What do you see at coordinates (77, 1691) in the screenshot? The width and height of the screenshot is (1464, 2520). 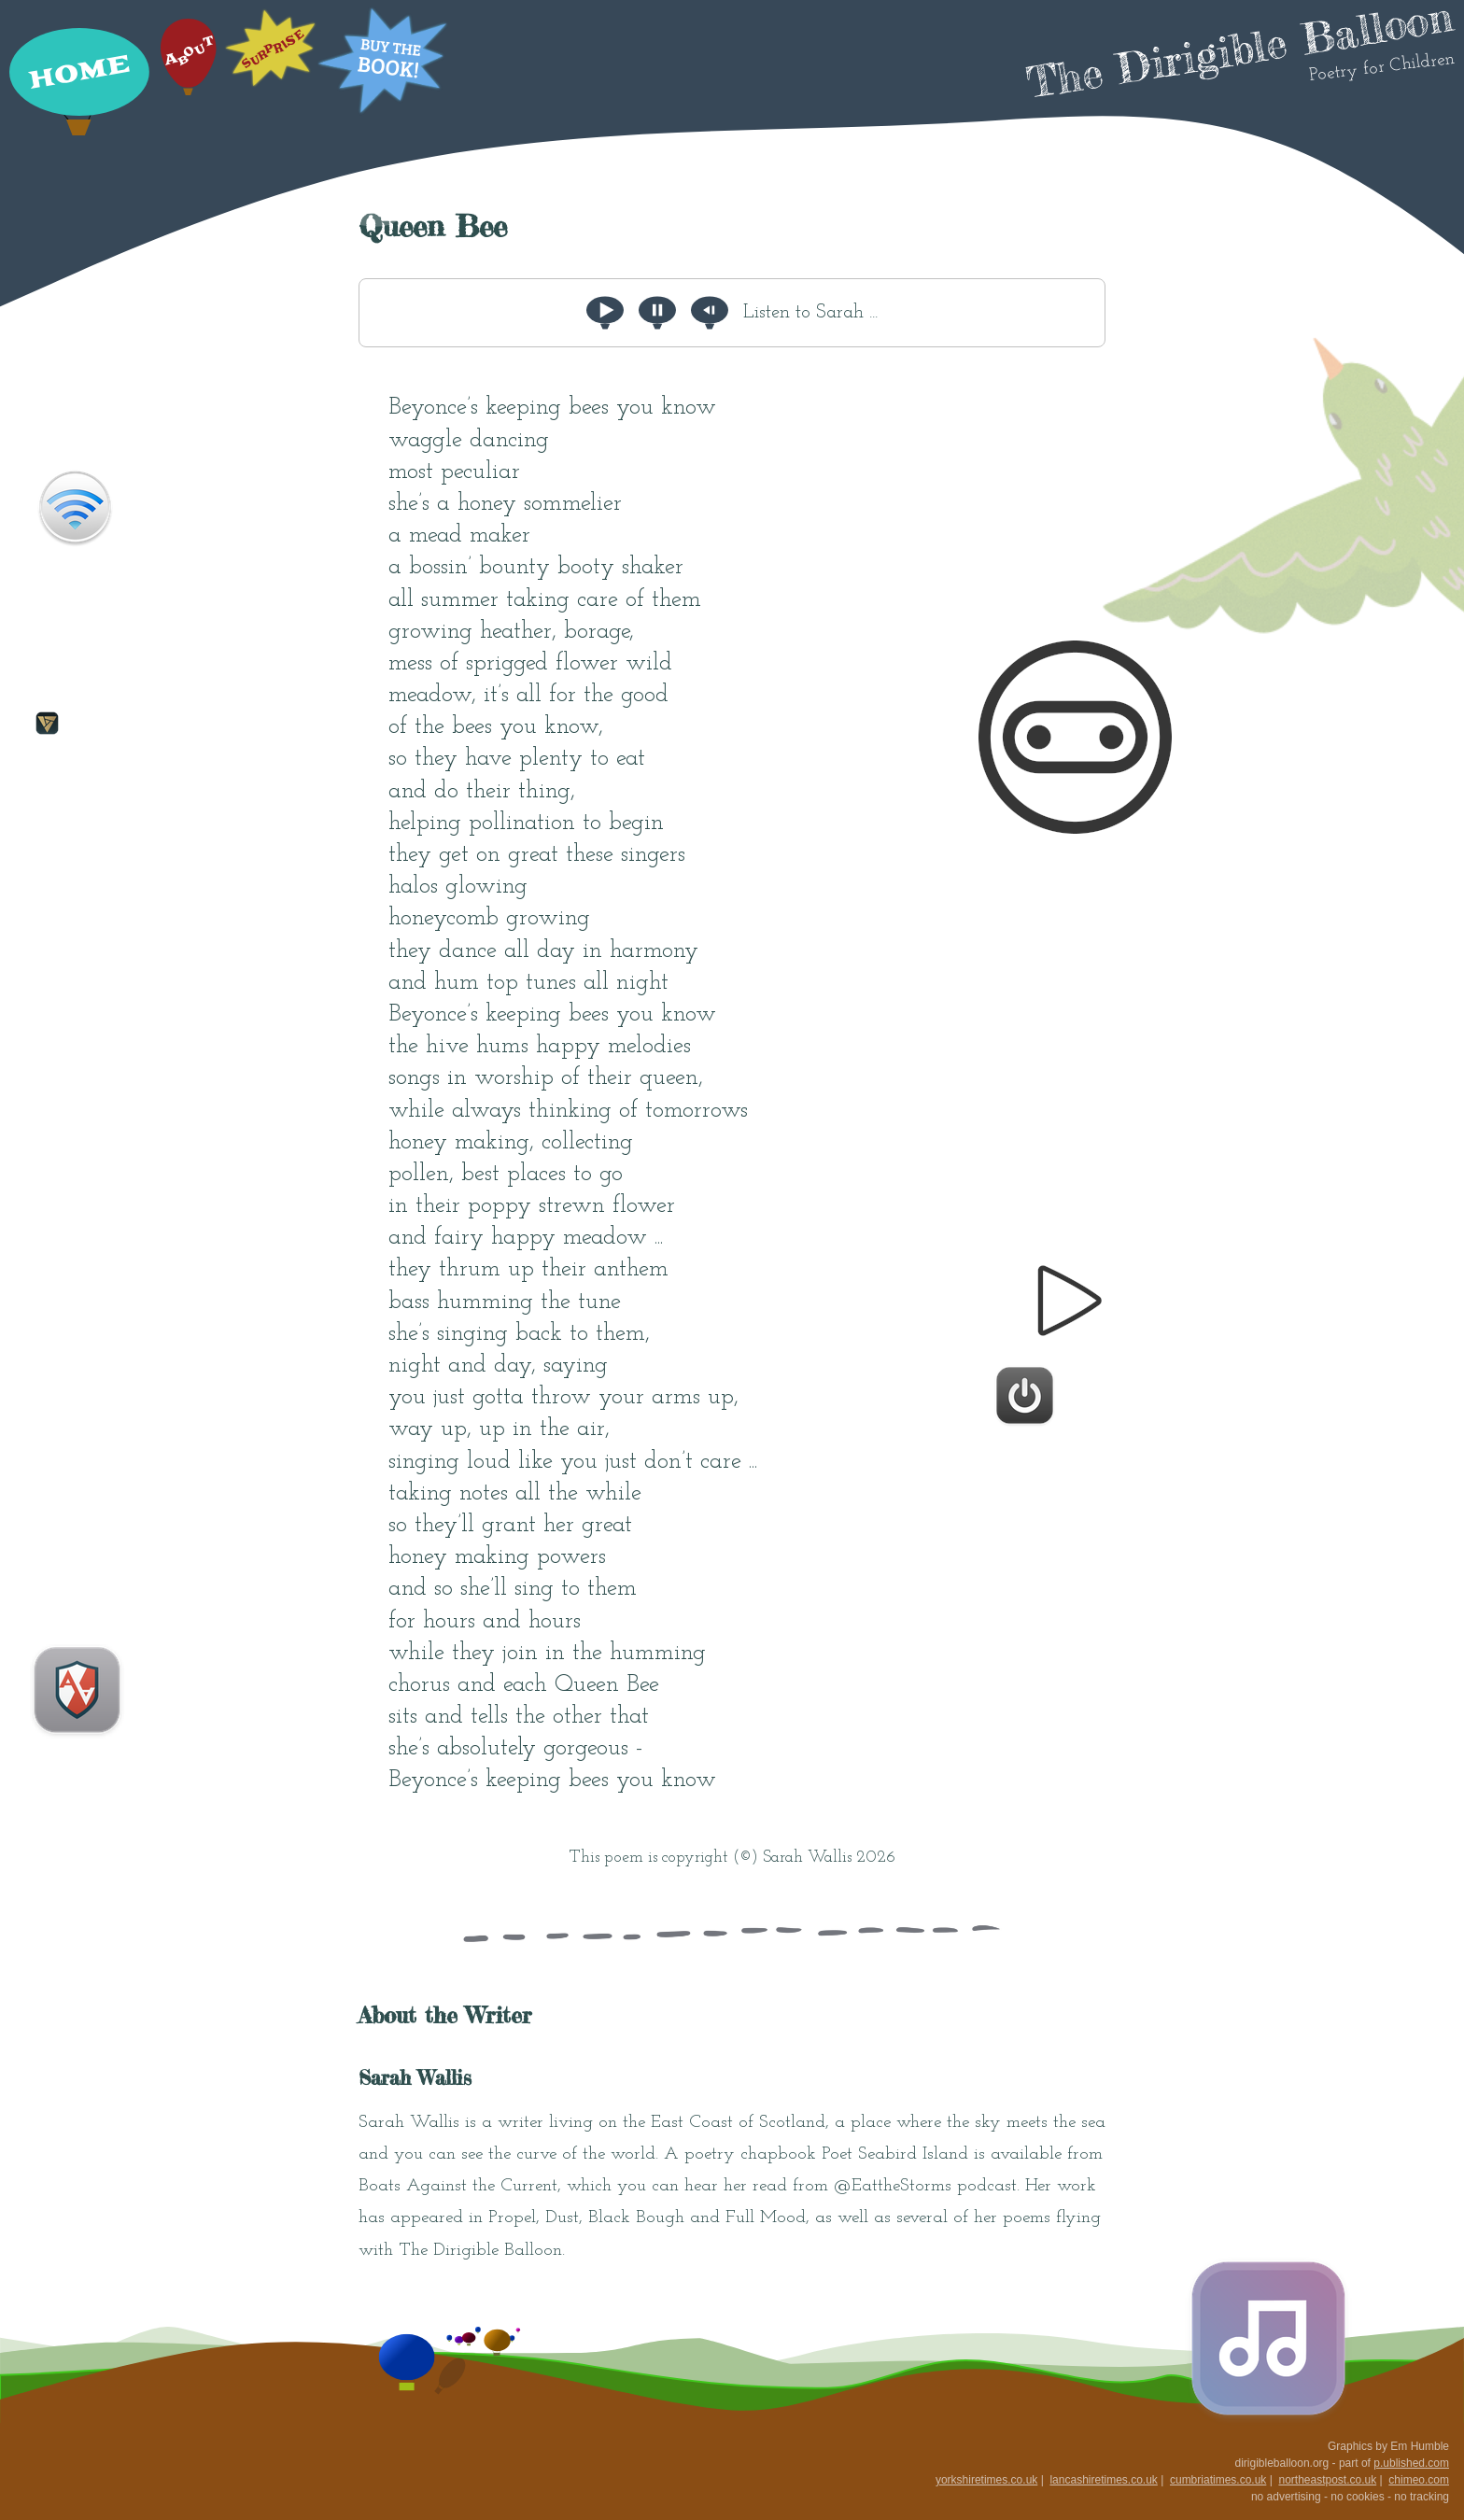 I see `open apparmor security preferences` at bounding box center [77, 1691].